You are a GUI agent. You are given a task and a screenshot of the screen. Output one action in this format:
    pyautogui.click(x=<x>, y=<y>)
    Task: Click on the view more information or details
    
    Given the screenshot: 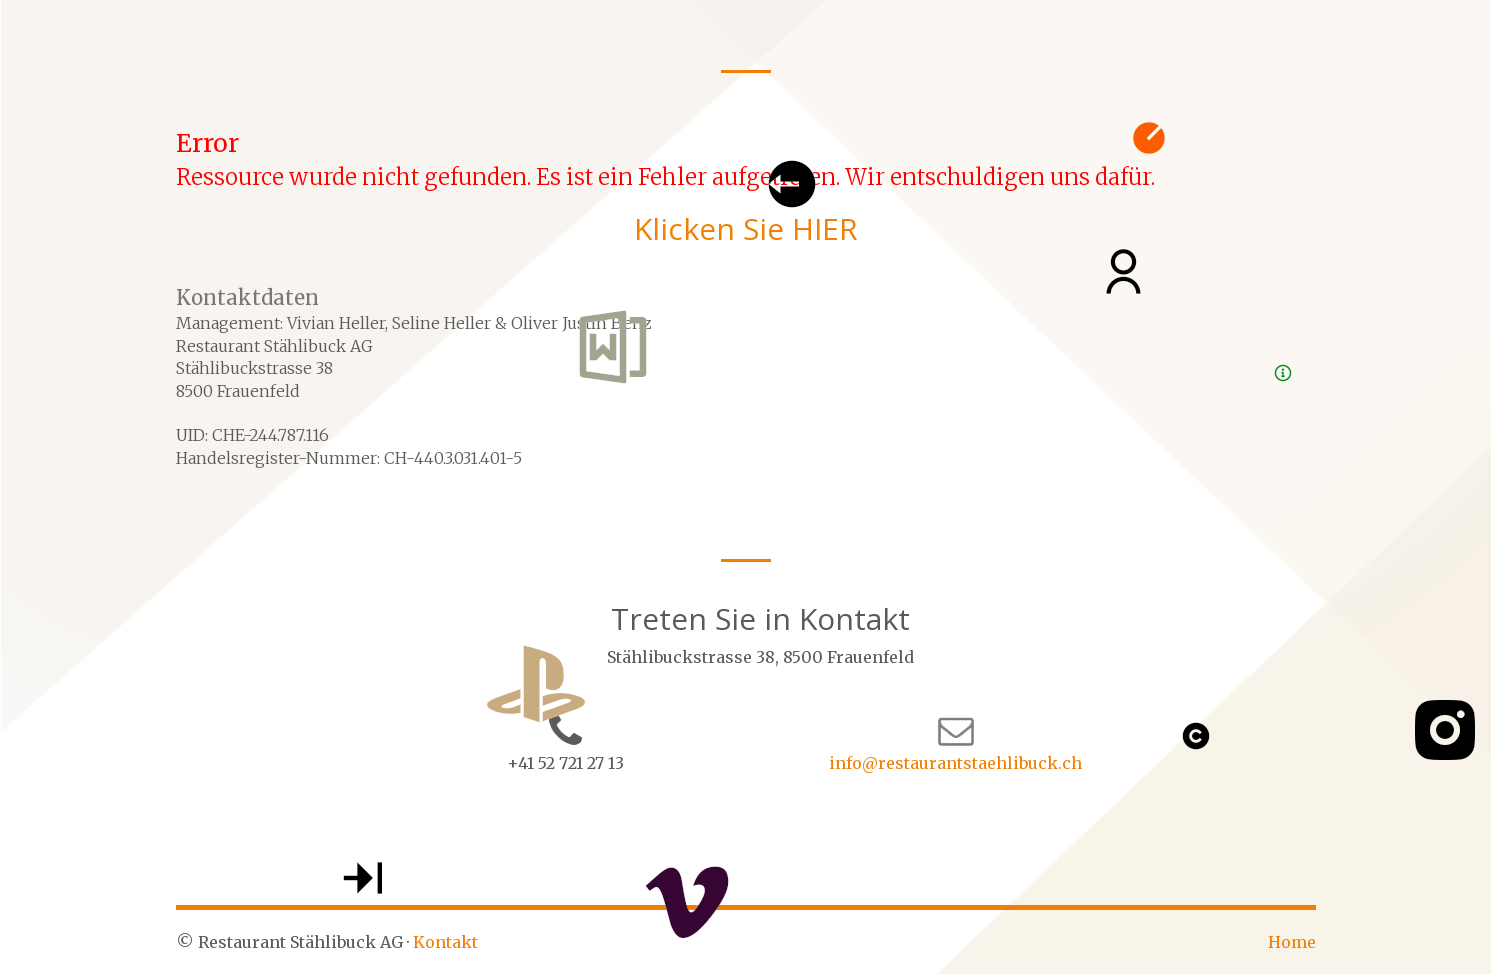 What is the action you would take?
    pyautogui.click(x=1283, y=373)
    